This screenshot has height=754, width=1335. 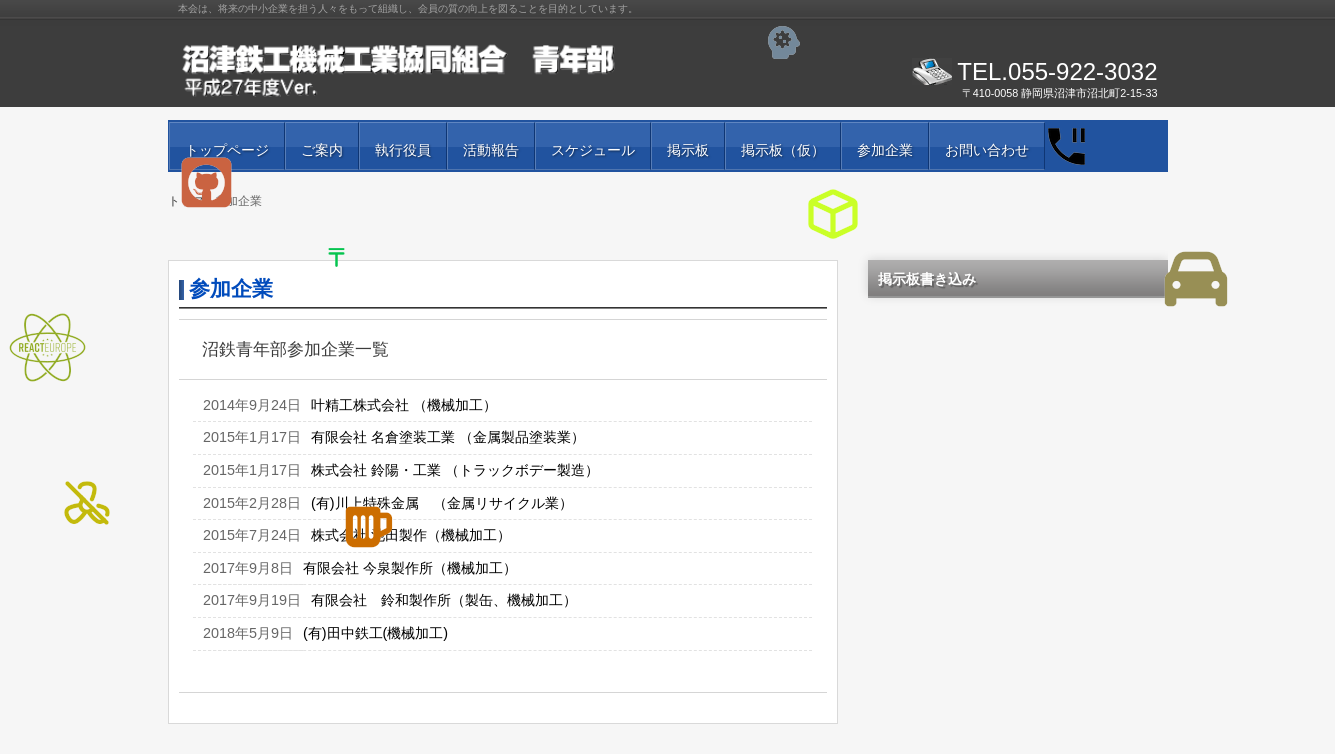 What do you see at coordinates (206, 182) in the screenshot?
I see `view project on github` at bounding box center [206, 182].